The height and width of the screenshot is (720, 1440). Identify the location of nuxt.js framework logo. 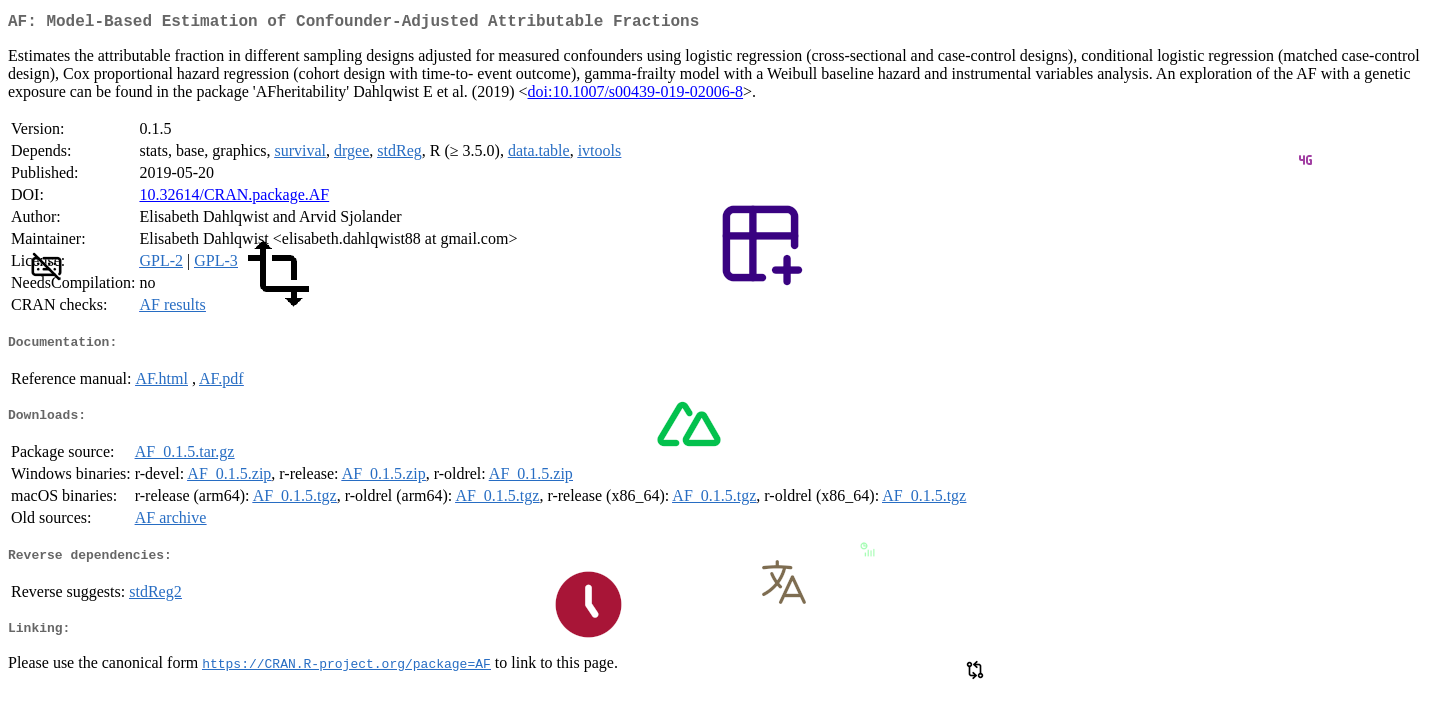
(689, 424).